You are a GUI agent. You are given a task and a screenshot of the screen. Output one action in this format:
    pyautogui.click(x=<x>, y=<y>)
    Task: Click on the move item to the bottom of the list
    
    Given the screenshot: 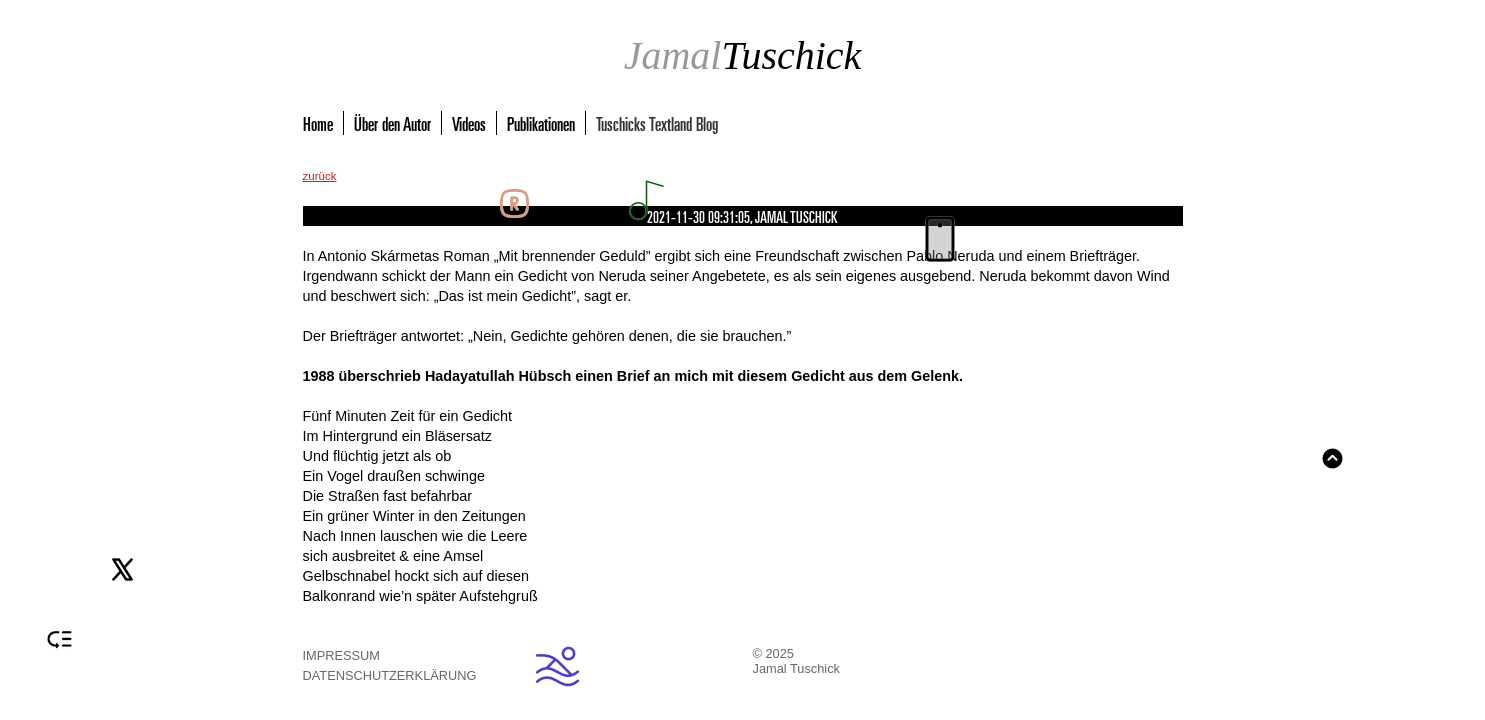 What is the action you would take?
    pyautogui.click(x=59, y=639)
    